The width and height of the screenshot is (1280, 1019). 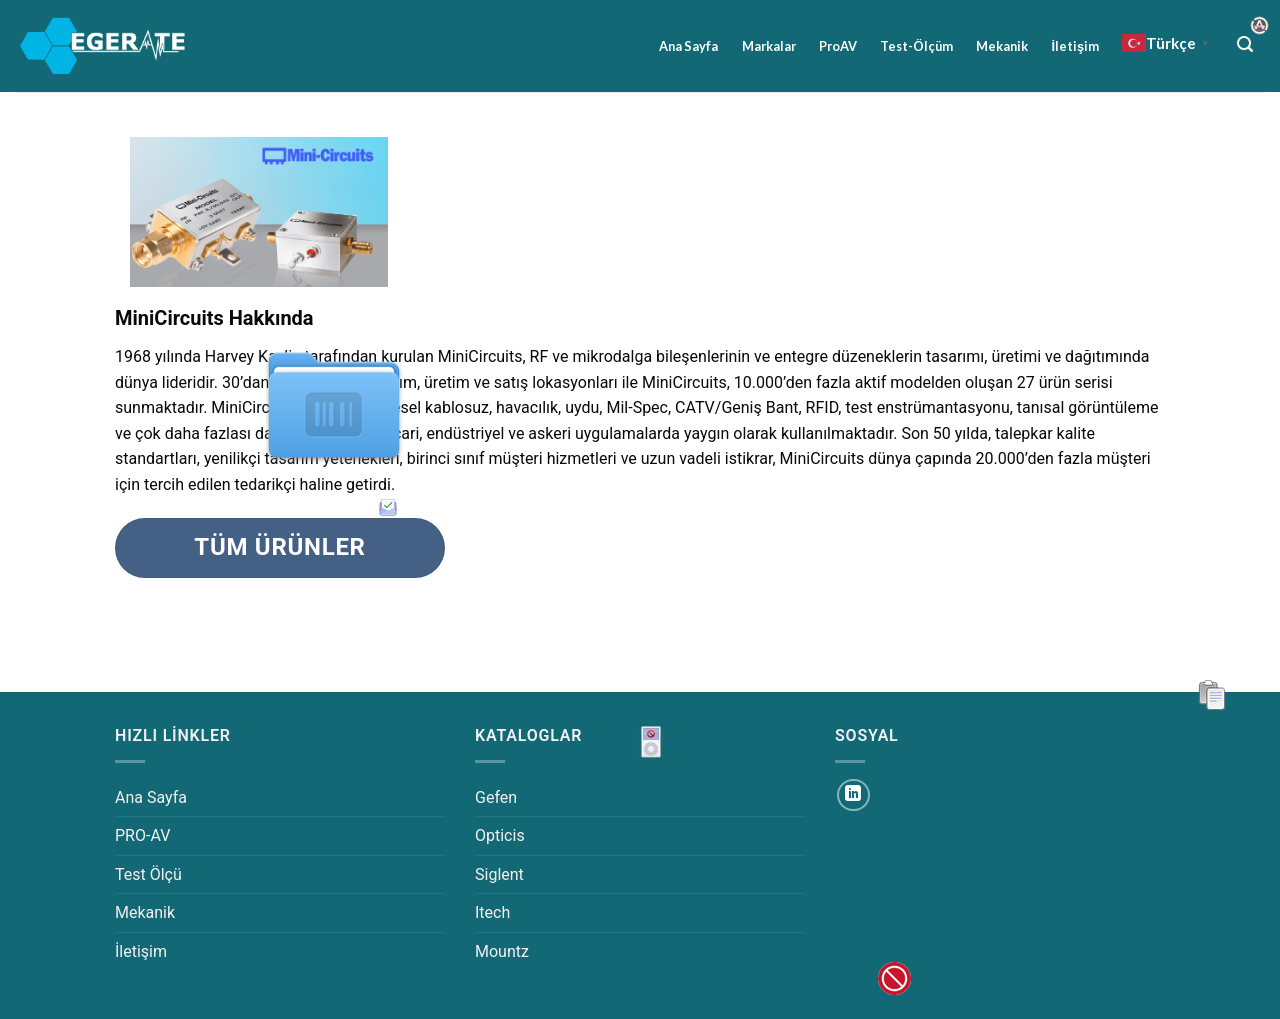 What do you see at coordinates (388, 508) in the screenshot?
I see `mark email as not junk or spam` at bounding box center [388, 508].